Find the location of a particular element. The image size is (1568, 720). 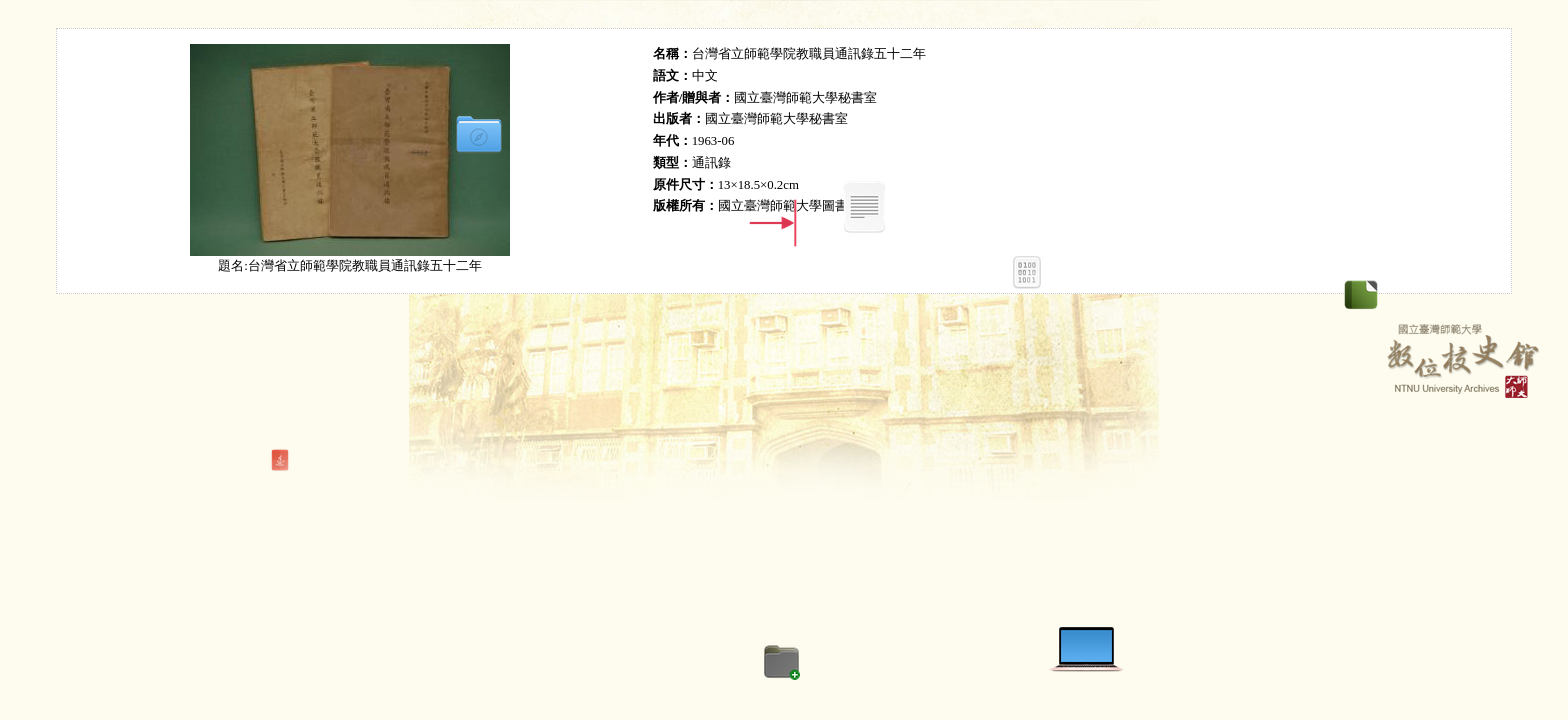

open web browser bookmarks folder is located at coordinates (479, 134).